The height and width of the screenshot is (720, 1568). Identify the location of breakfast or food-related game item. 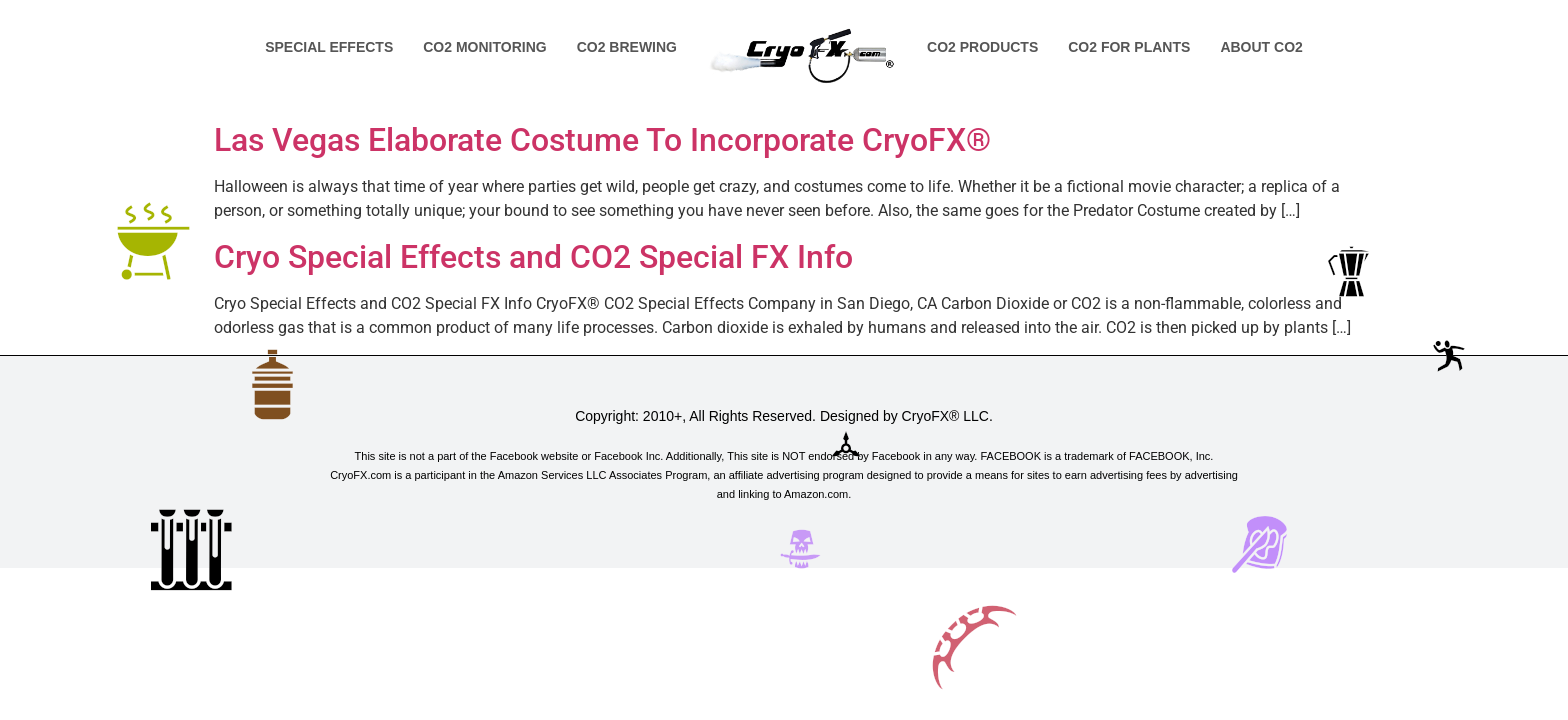
(1259, 544).